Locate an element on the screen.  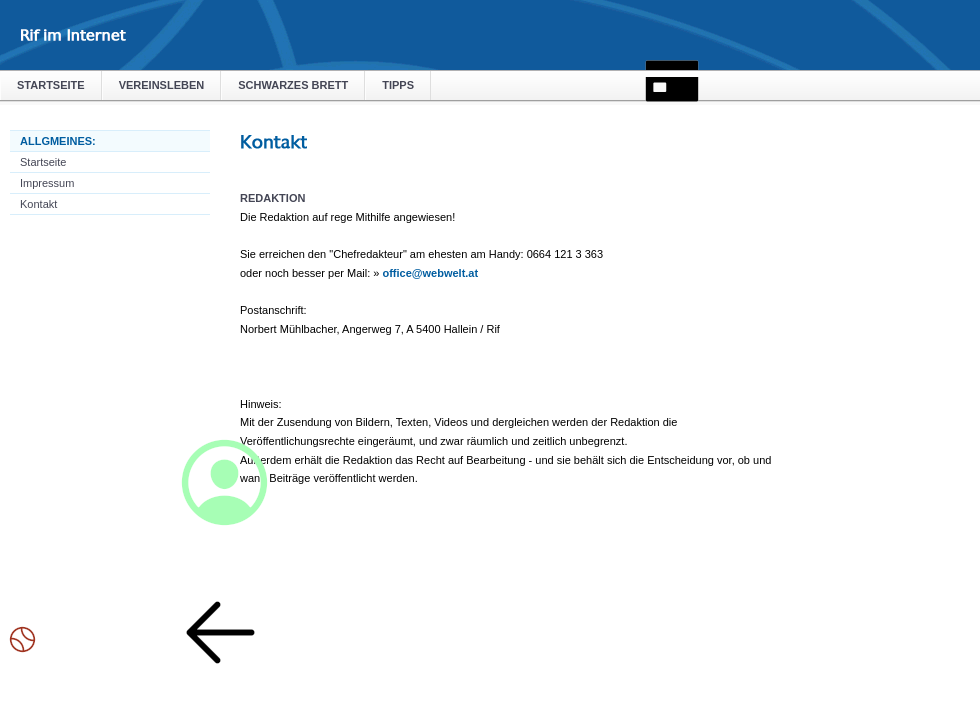
manage payment methods is located at coordinates (672, 81).